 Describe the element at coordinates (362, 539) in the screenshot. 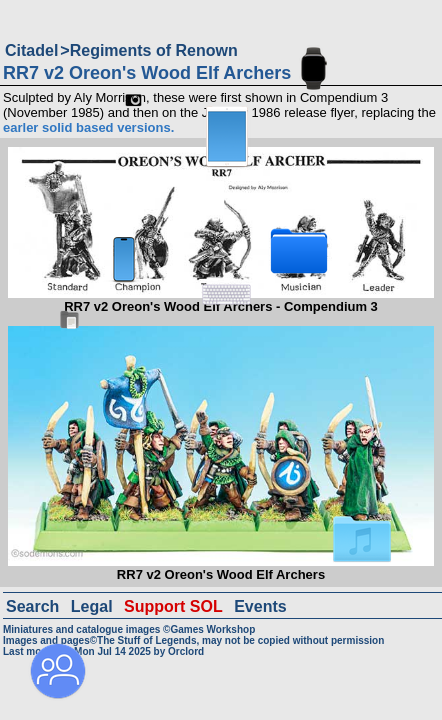

I see `open your music folder` at that location.